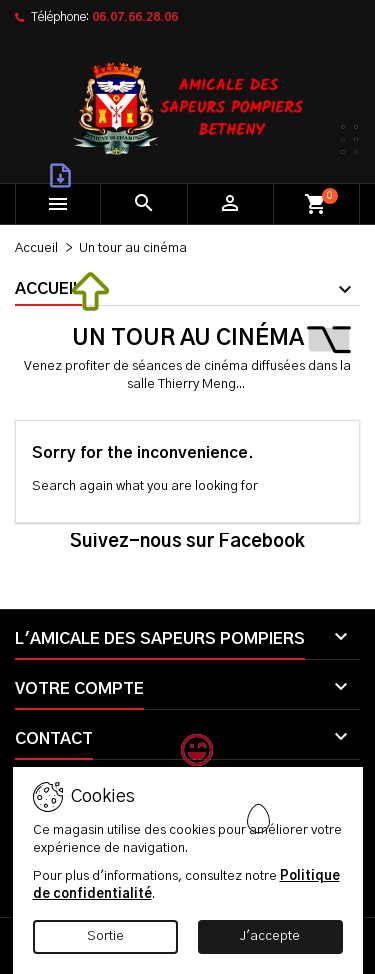  I want to click on add a playful reaction to a message, so click(197, 750).